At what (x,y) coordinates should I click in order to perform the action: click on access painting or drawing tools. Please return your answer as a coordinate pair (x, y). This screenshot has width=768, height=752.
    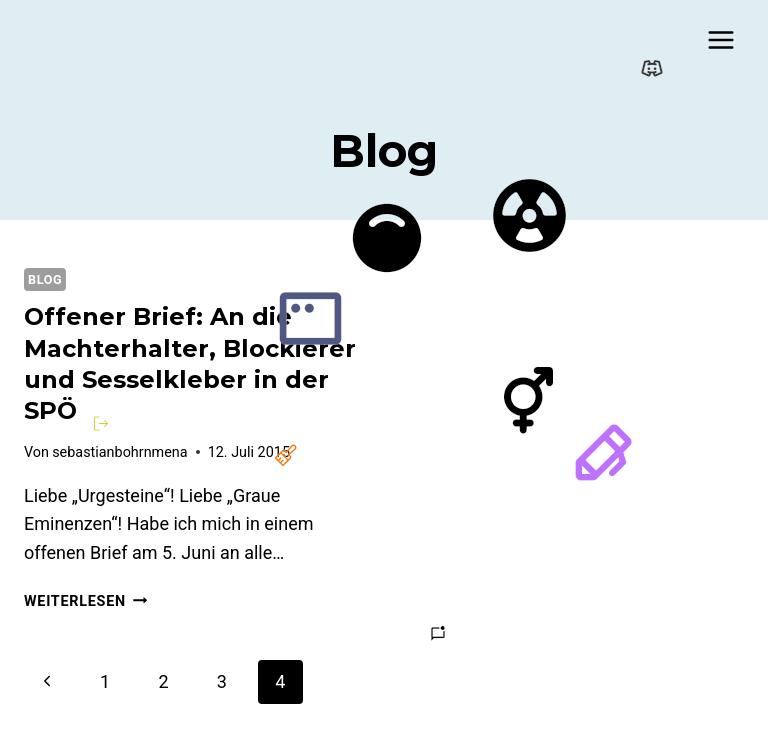
    Looking at the image, I should click on (286, 455).